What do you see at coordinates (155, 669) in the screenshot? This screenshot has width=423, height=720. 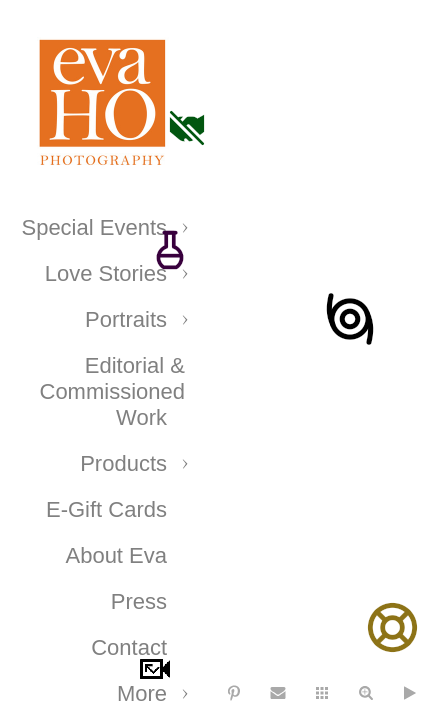 I see `indicates a missed video call` at bounding box center [155, 669].